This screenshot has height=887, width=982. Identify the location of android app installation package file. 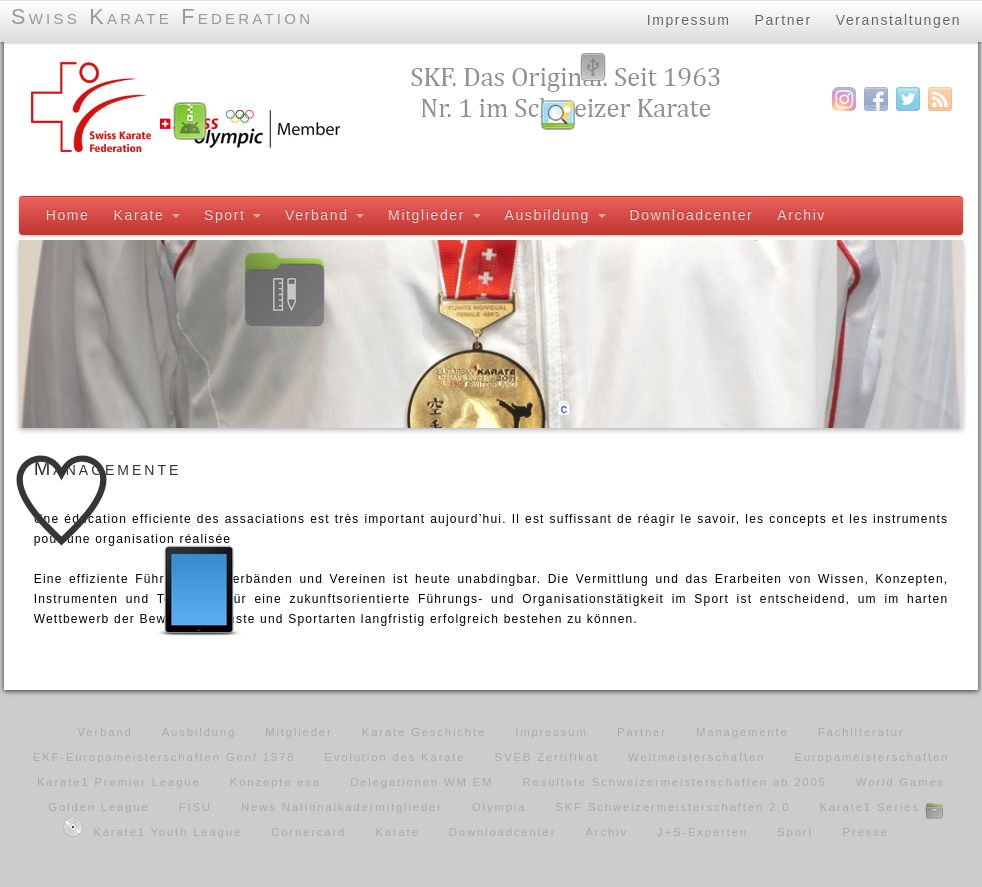
(190, 121).